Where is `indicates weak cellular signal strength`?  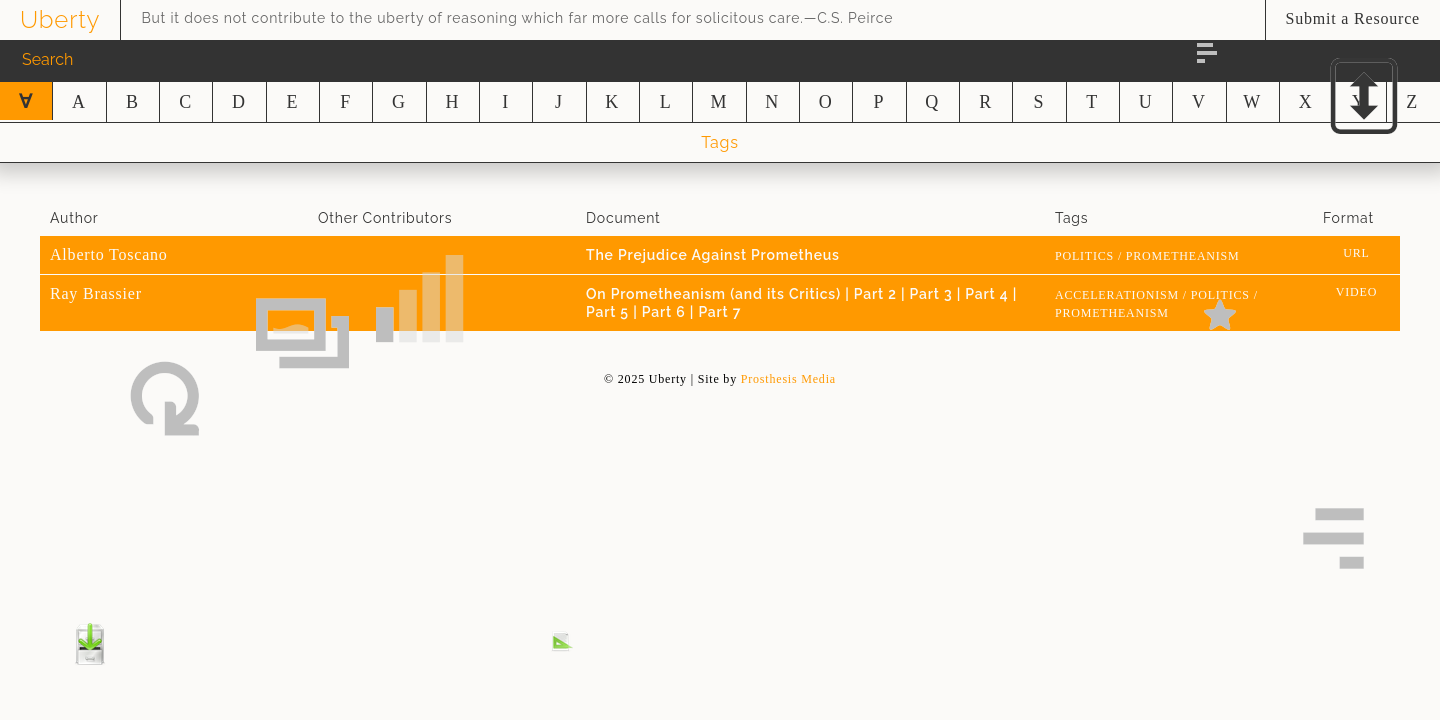 indicates weak cellular signal strength is located at coordinates (422, 301).